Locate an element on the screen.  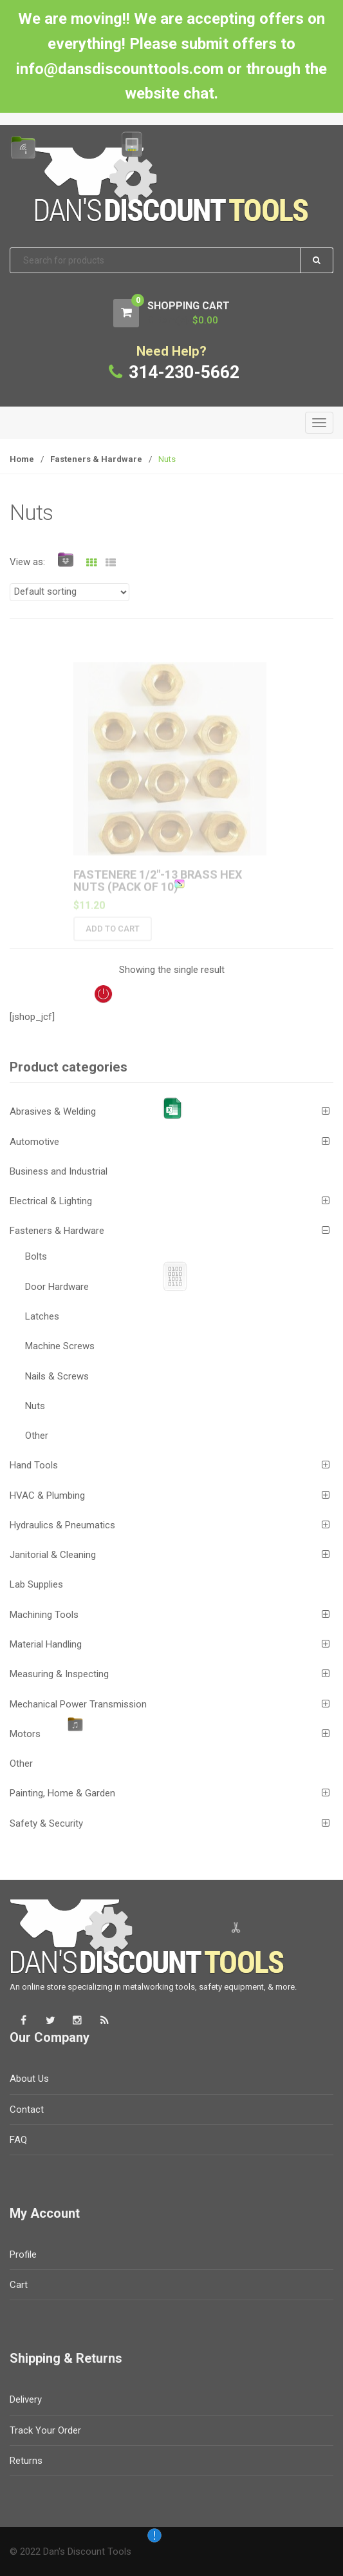
open your music folder is located at coordinates (75, 1724).